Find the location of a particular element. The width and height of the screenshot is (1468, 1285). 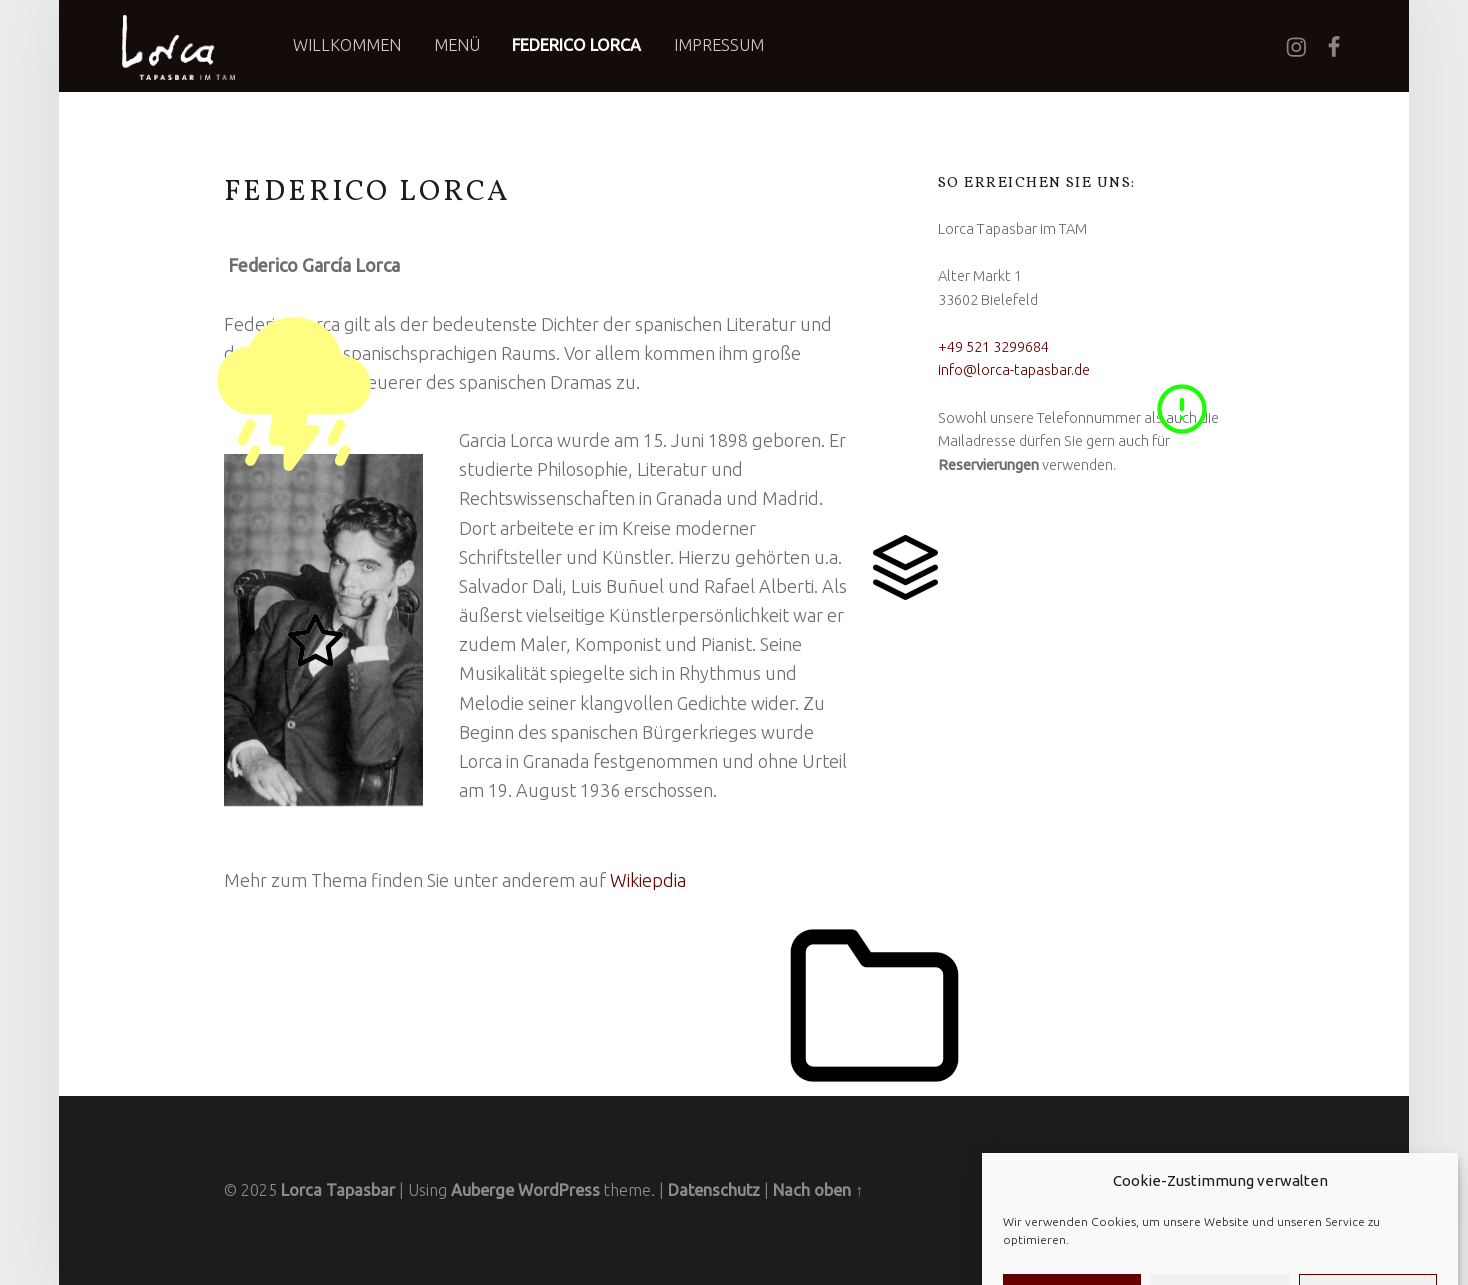

view or manage layers is located at coordinates (905, 567).